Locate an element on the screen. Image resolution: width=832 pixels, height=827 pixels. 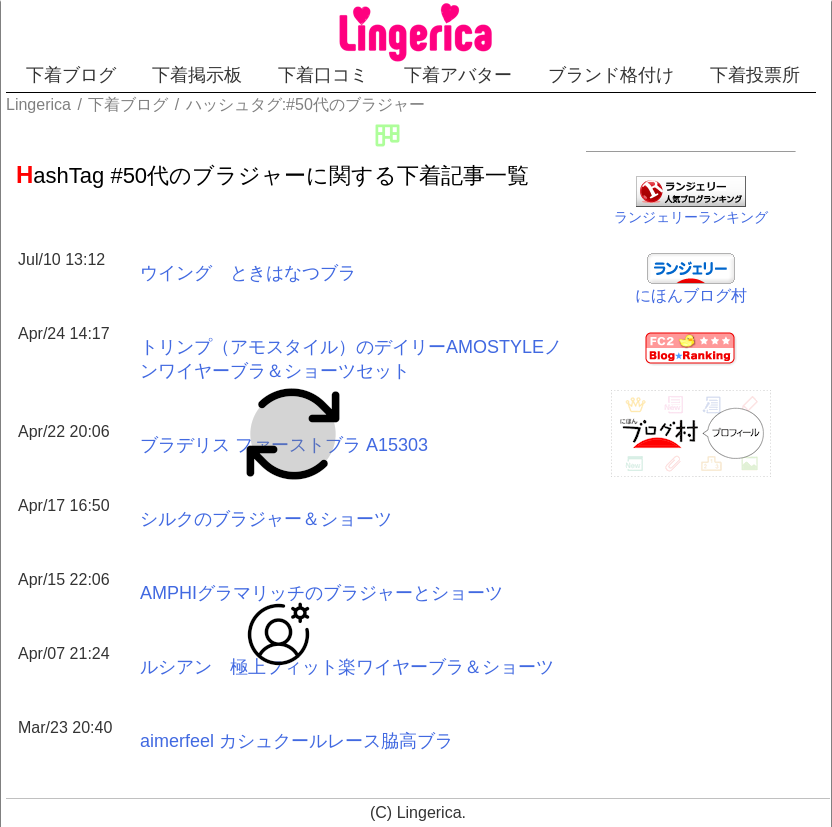
access user profile settings is located at coordinates (278, 634).